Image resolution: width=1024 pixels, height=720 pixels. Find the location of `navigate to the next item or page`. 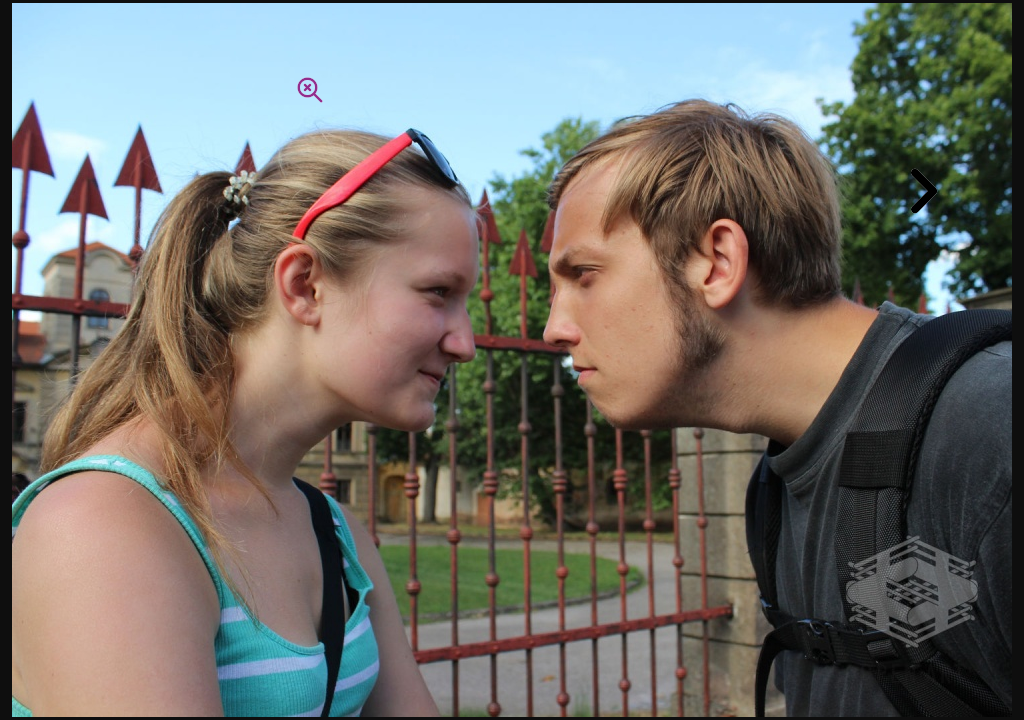

navigate to the next item or page is located at coordinates (923, 191).